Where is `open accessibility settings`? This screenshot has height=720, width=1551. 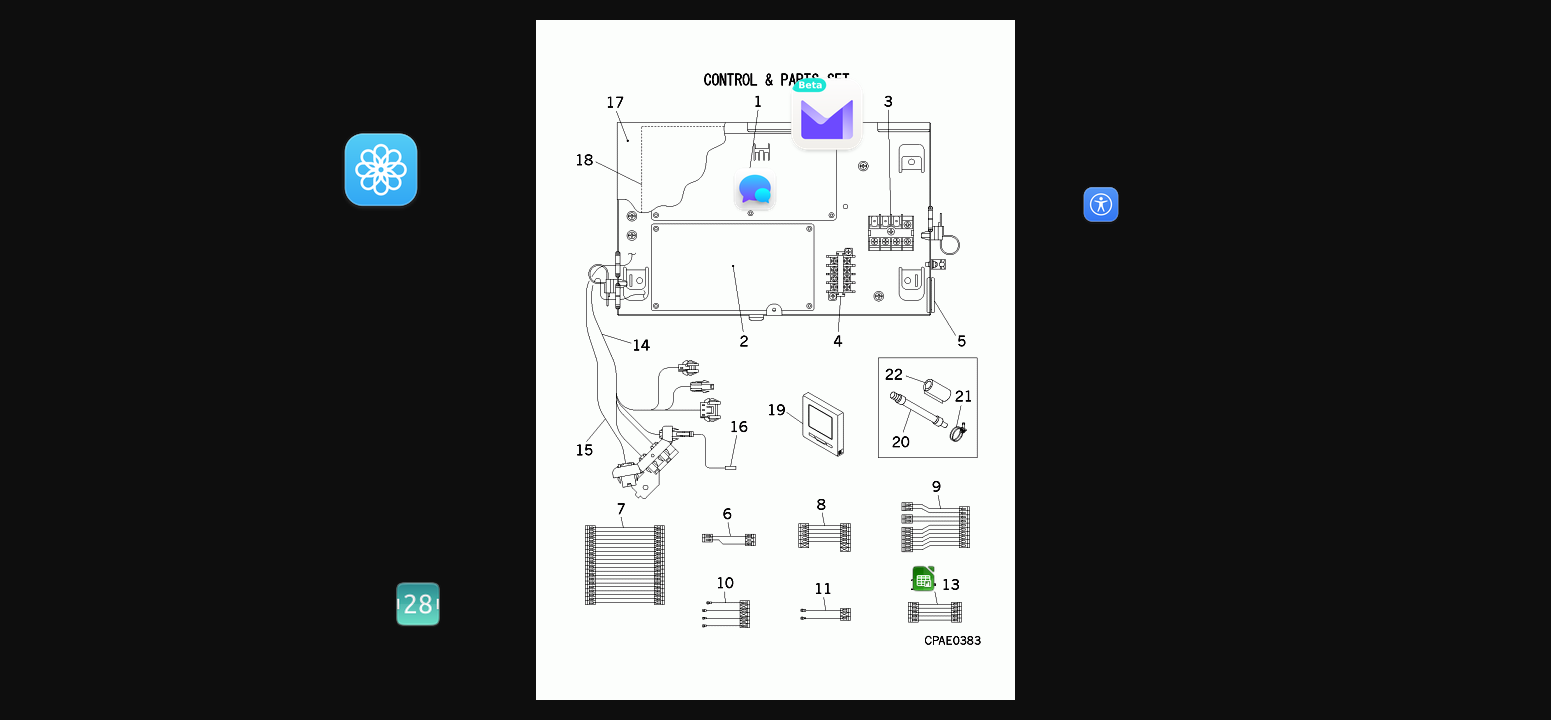
open accessibility settings is located at coordinates (1101, 205).